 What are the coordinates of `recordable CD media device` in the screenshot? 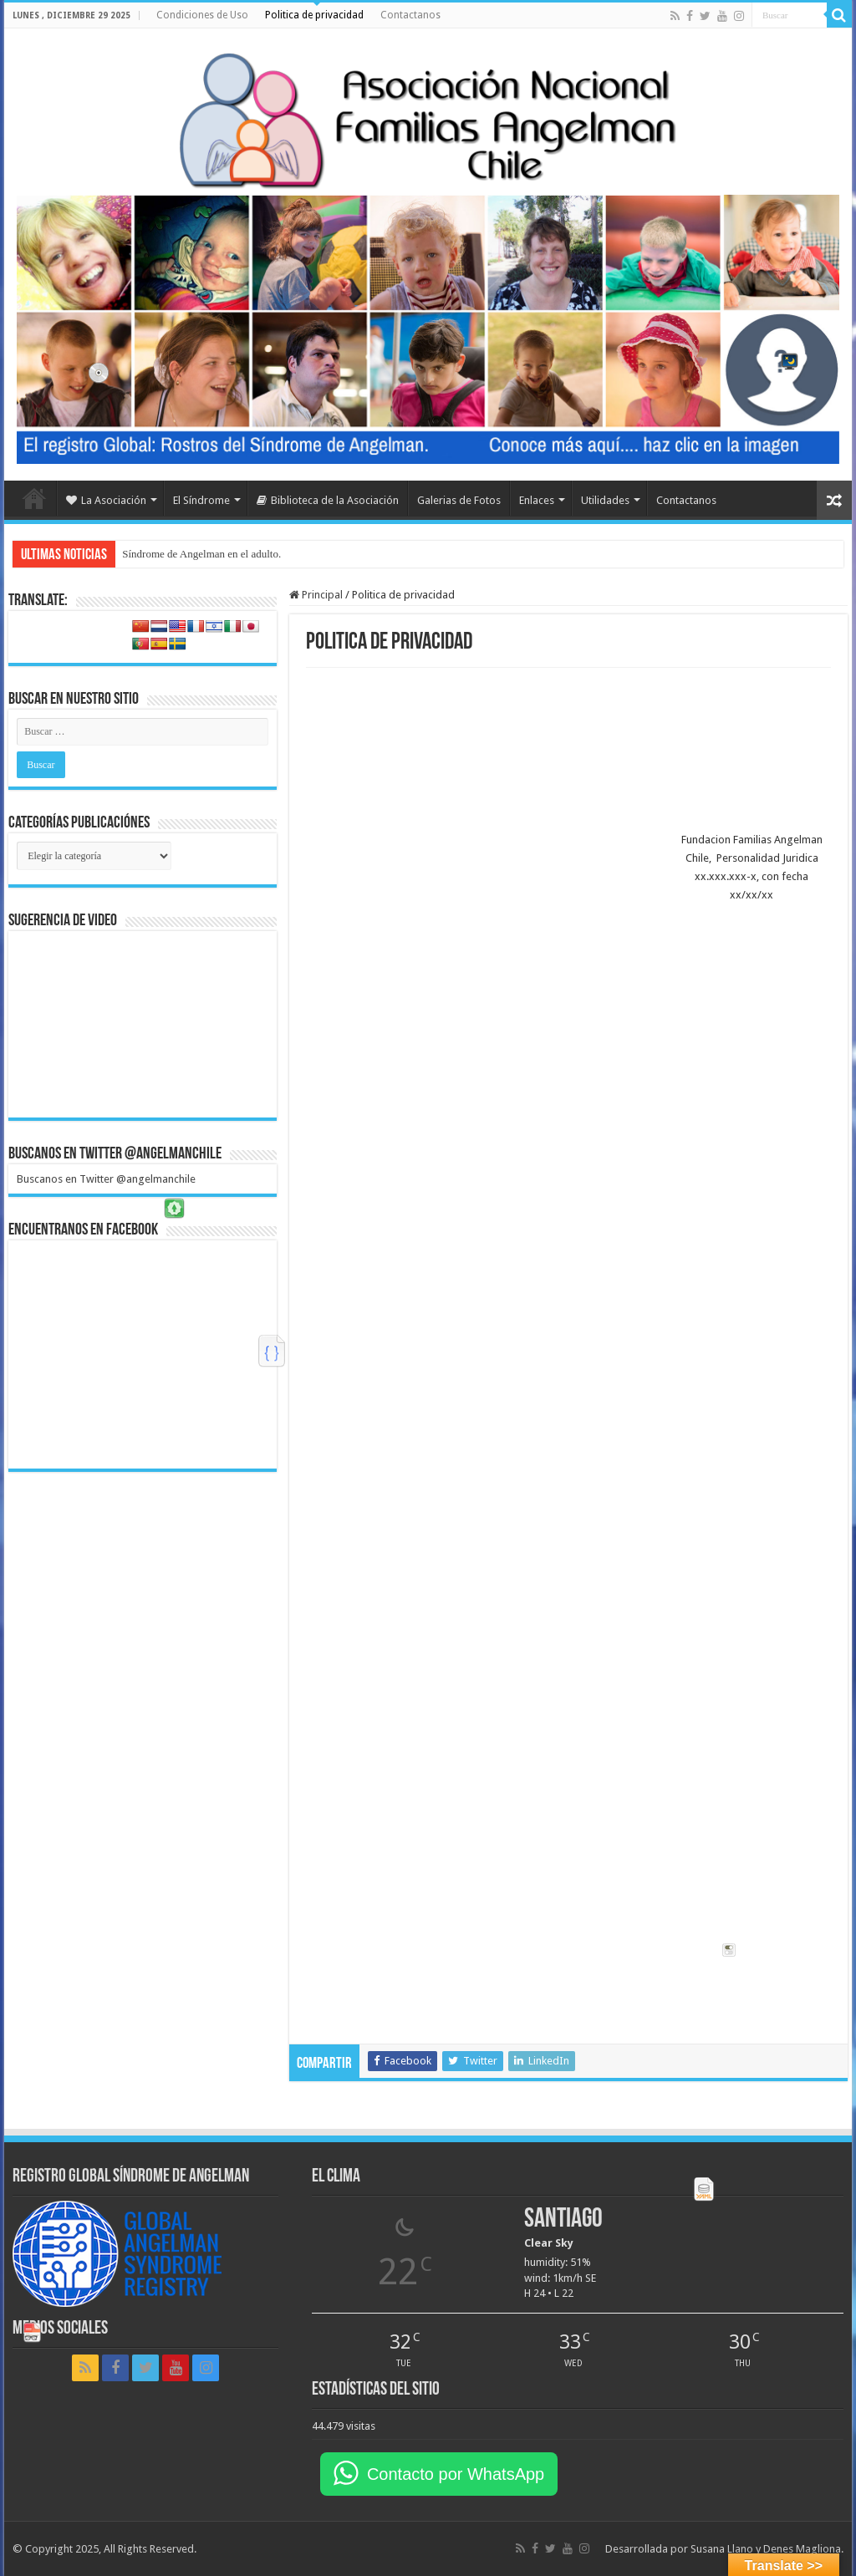 It's located at (99, 373).